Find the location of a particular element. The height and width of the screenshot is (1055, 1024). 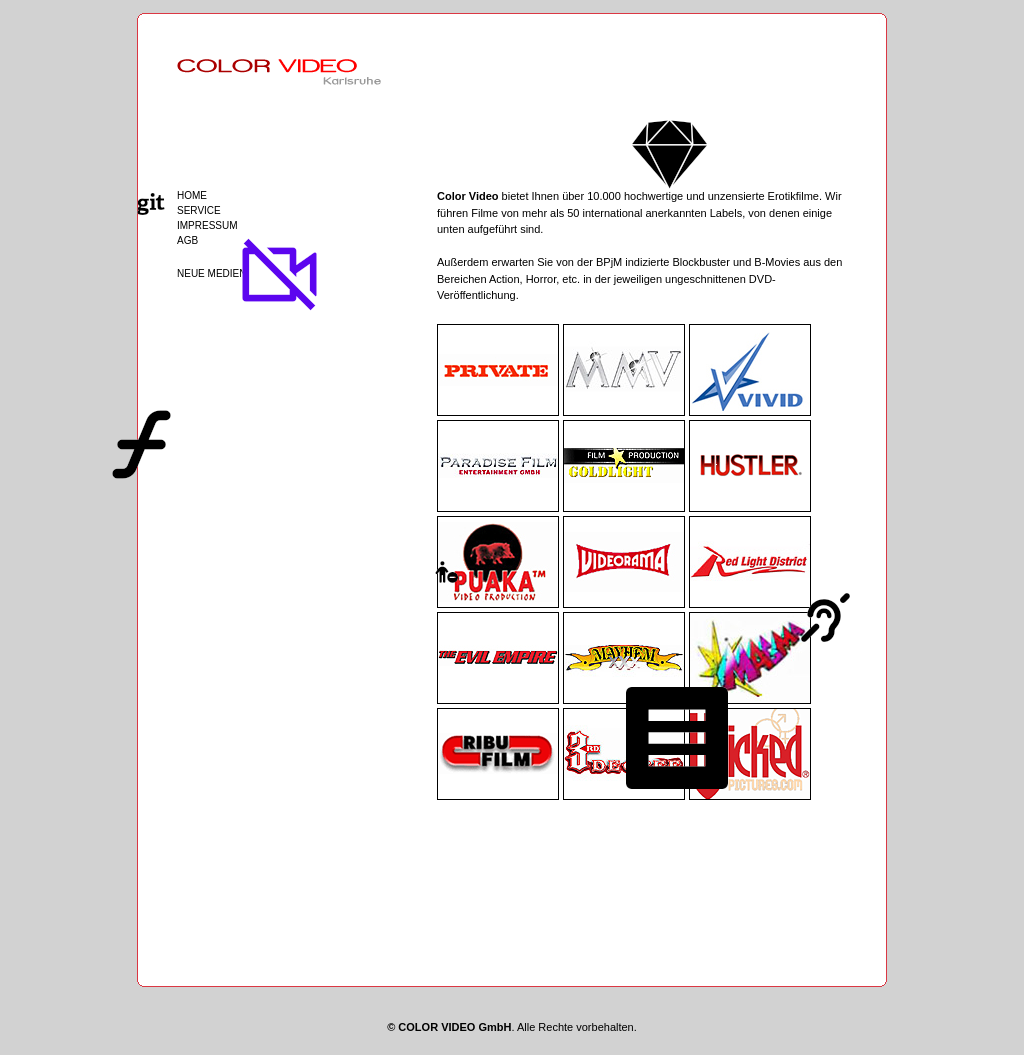

indicates hearing impairment or deaf accessibility is located at coordinates (825, 617).